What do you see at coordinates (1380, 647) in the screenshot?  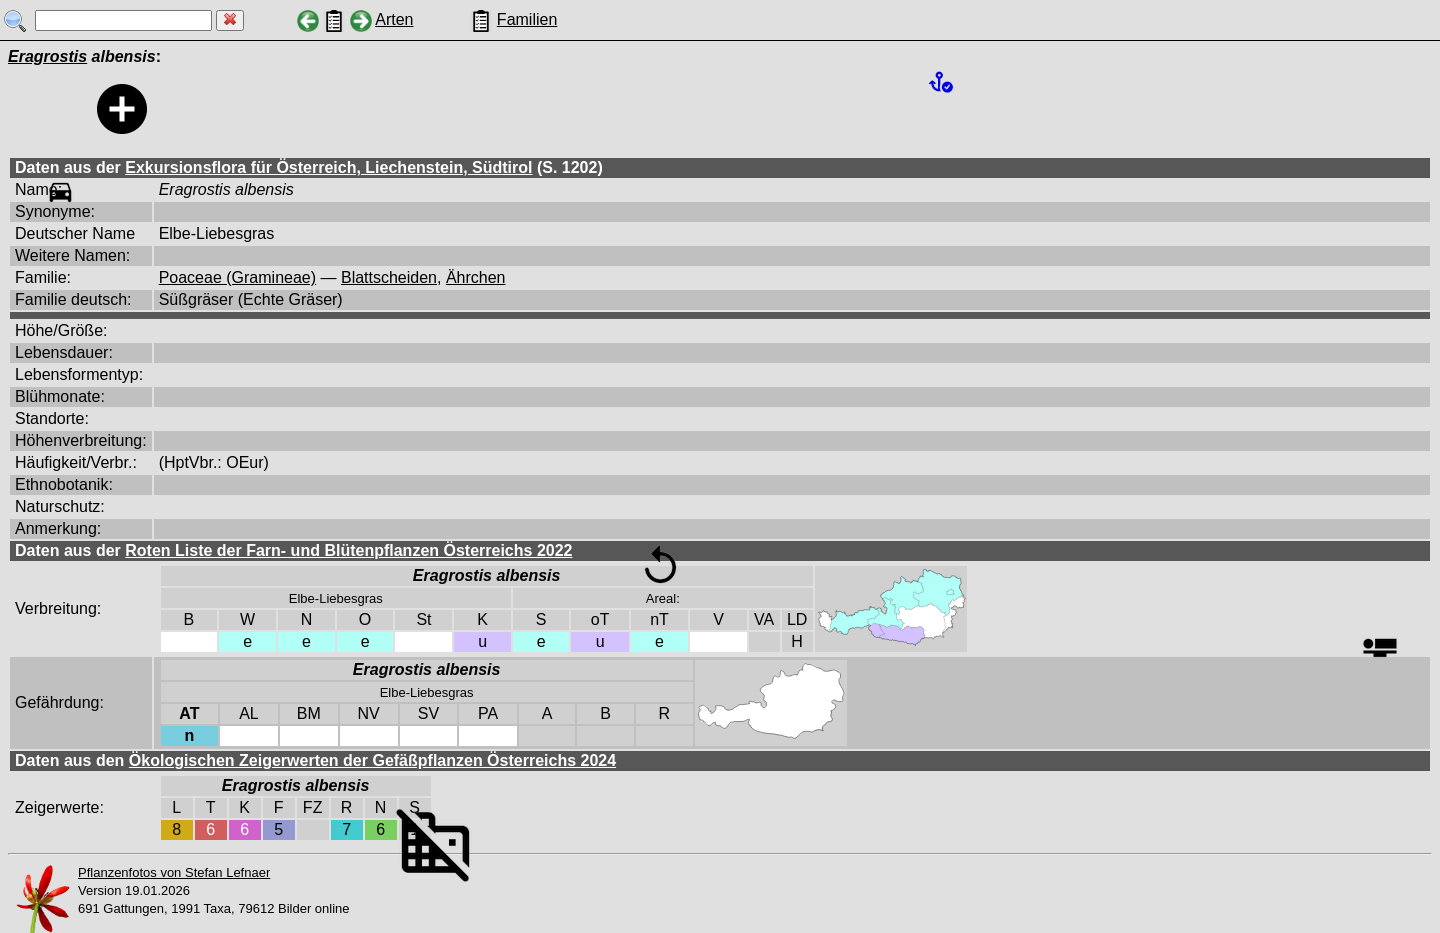 I see `select flat bed seat option for flight` at bounding box center [1380, 647].